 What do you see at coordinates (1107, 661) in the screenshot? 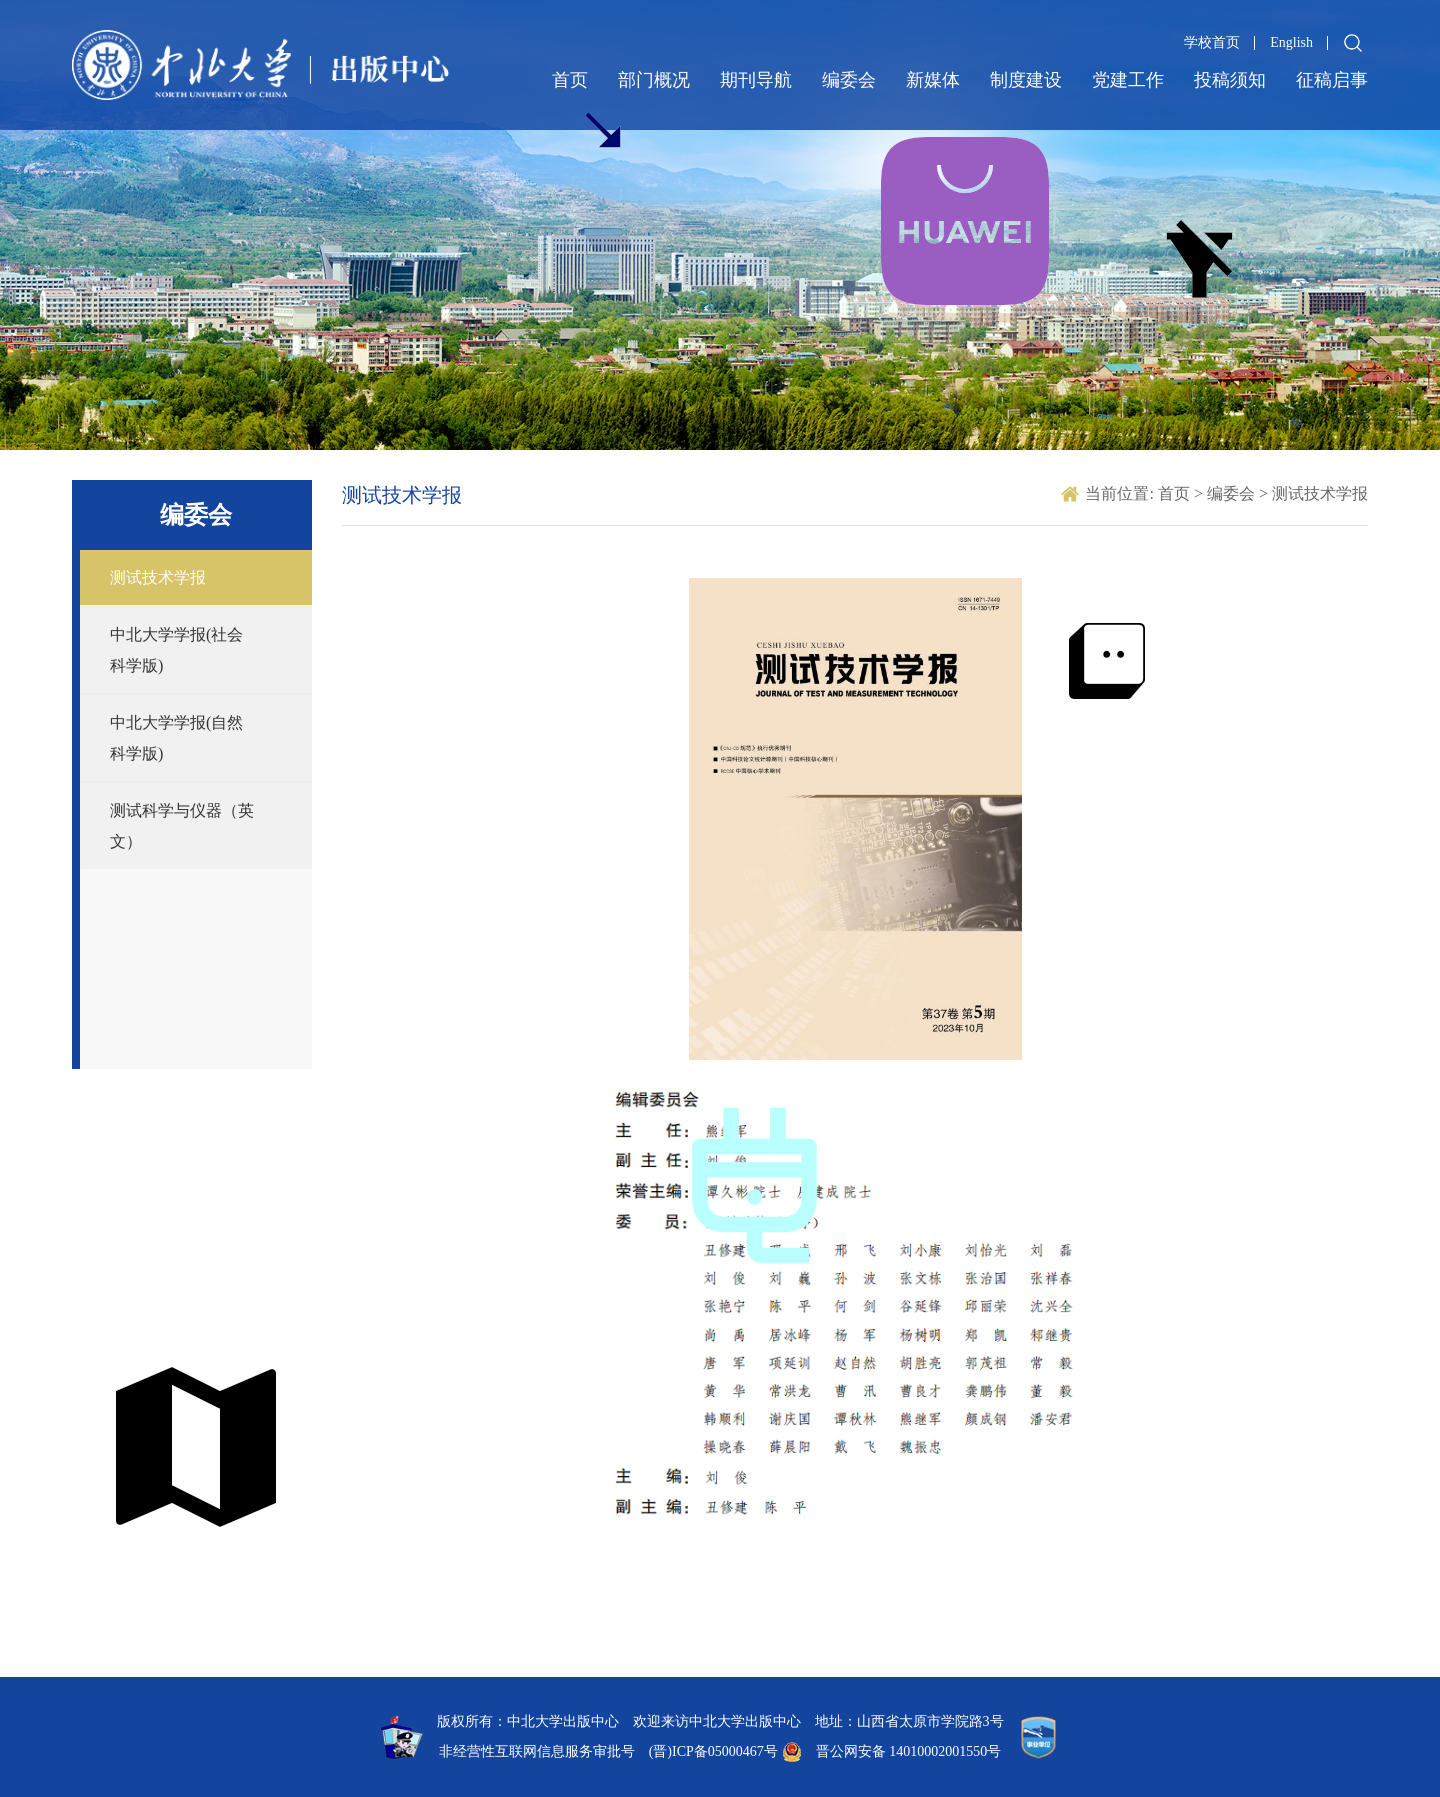
I see `BentoML platform logo` at bounding box center [1107, 661].